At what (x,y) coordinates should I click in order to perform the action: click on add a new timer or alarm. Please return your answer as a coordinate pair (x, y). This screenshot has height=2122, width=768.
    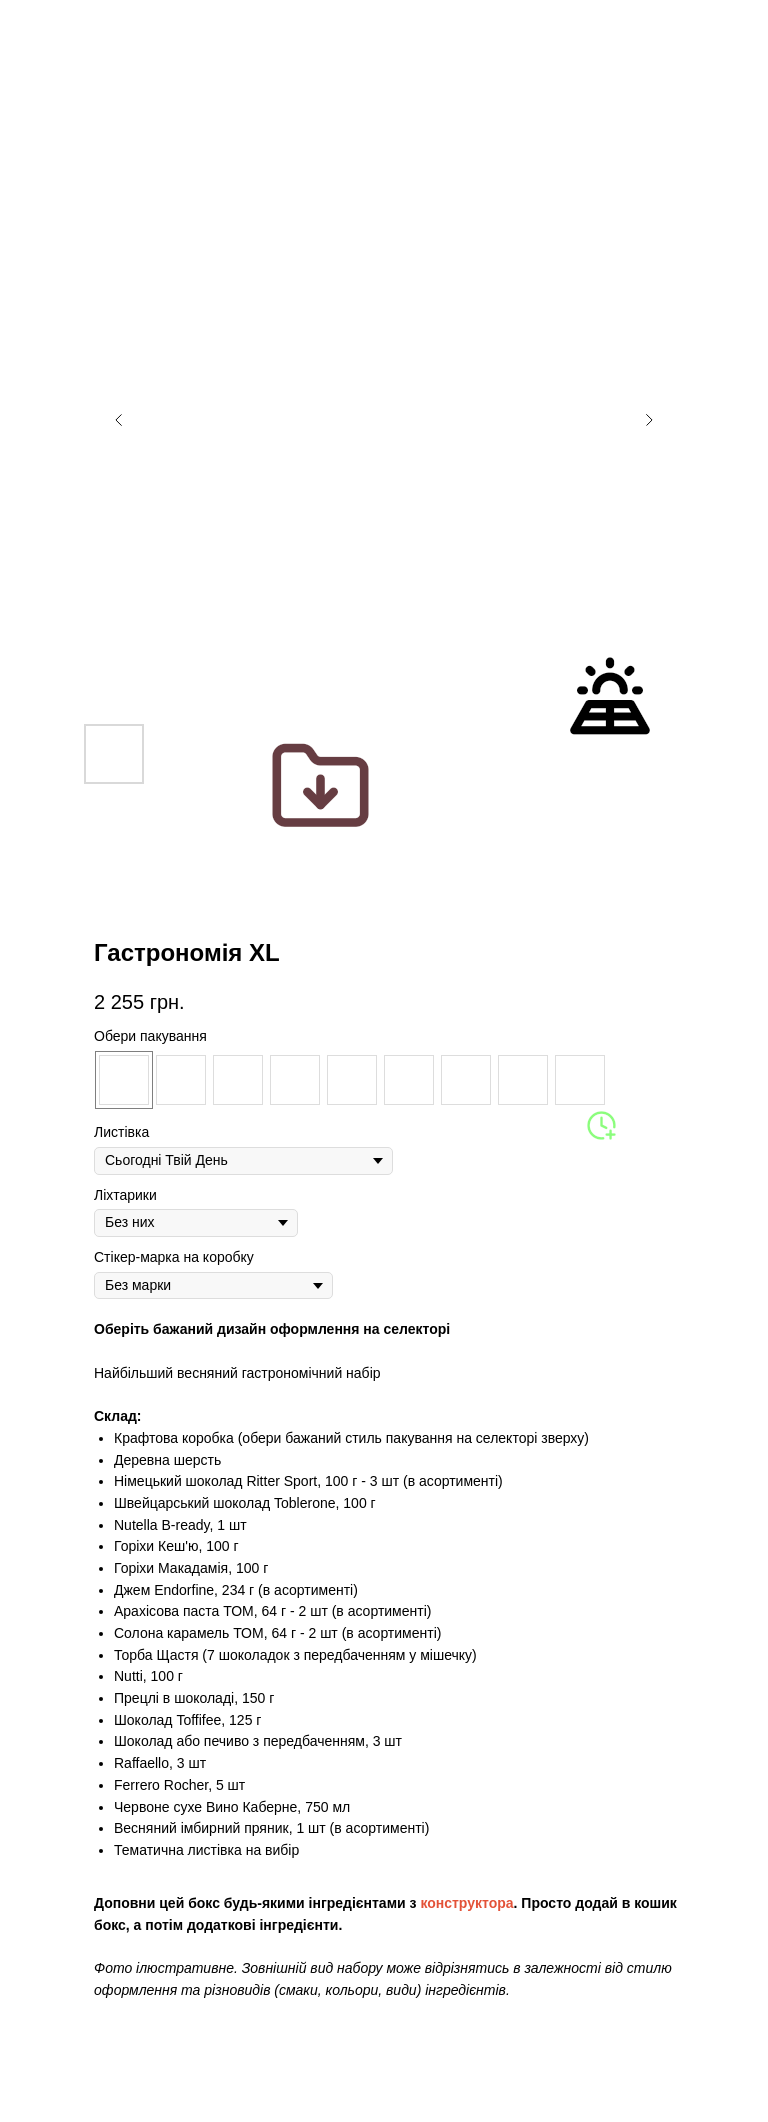
    Looking at the image, I should click on (601, 1125).